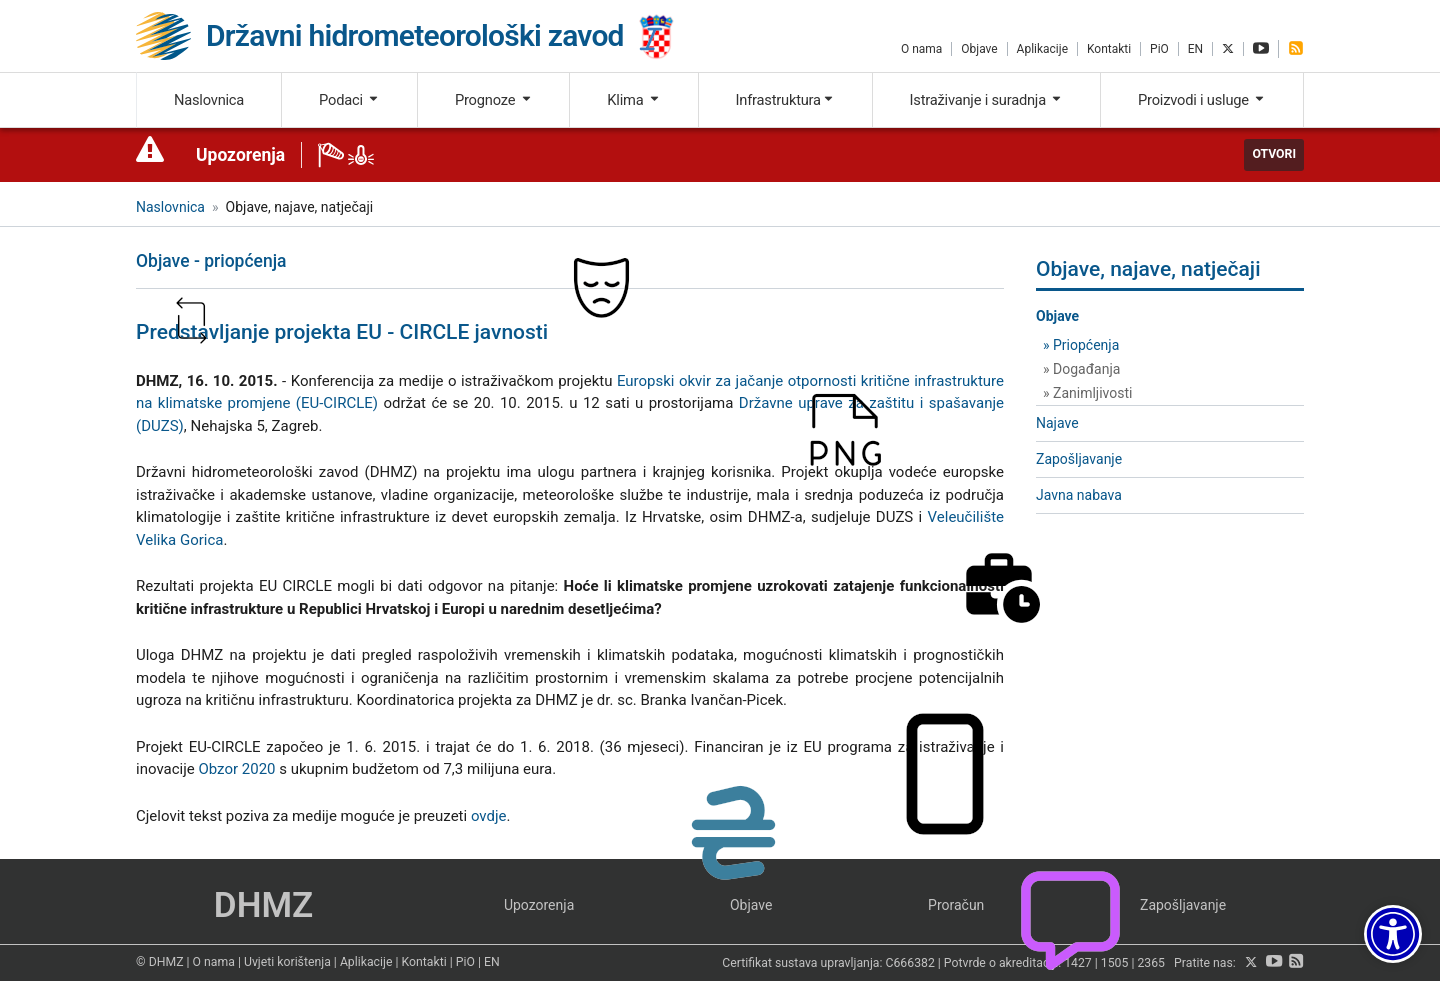 The width and height of the screenshot is (1440, 981). What do you see at coordinates (1070, 914) in the screenshot?
I see `open messaging or chat` at bounding box center [1070, 914].